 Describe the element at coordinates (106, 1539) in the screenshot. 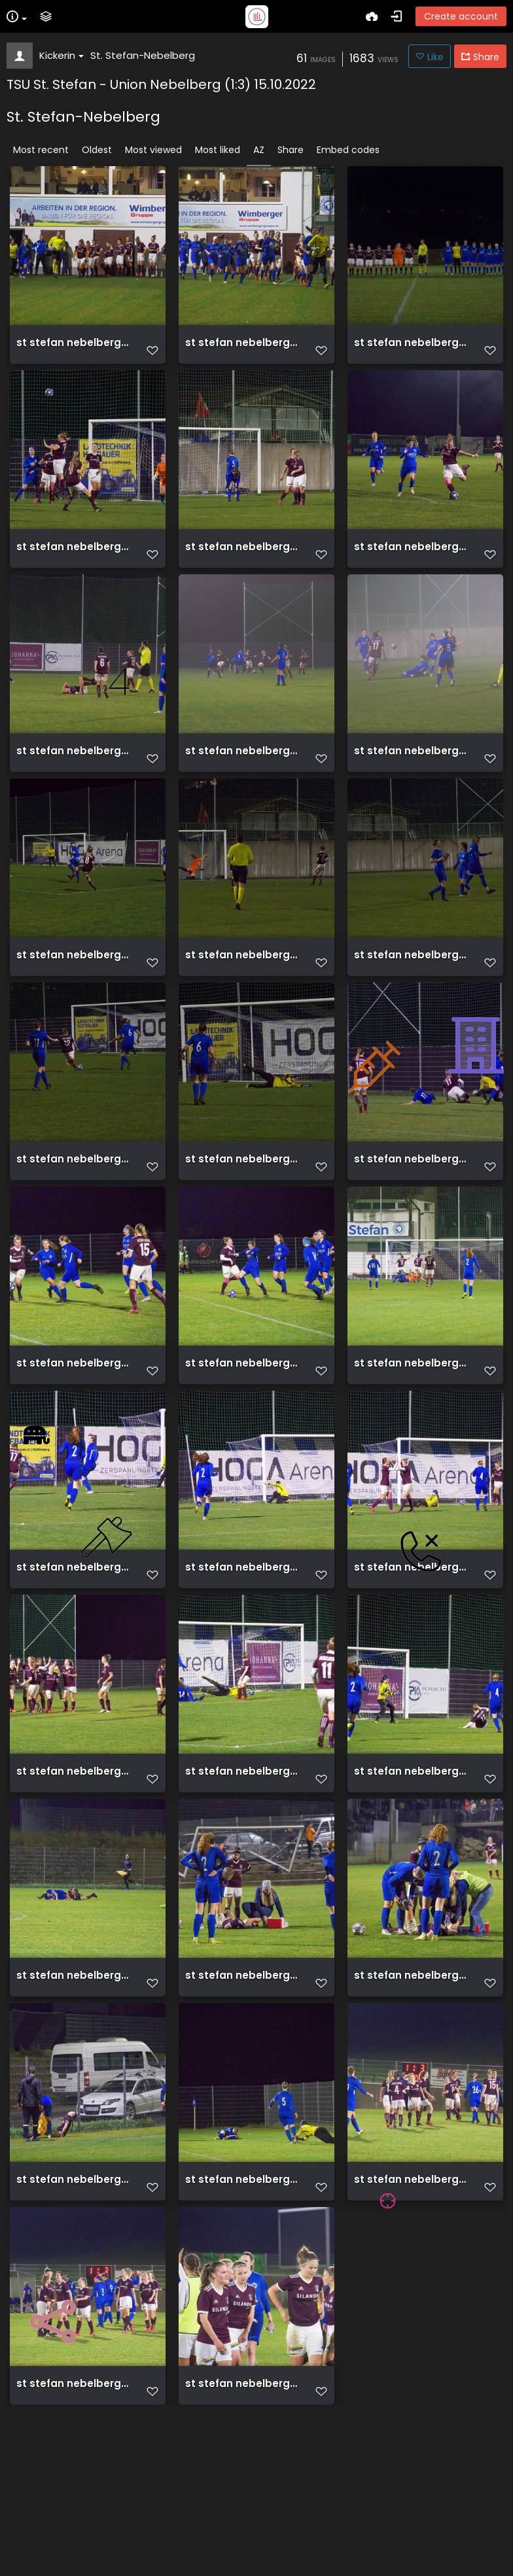

I see `access woodcutting or crafting tools` at that location.